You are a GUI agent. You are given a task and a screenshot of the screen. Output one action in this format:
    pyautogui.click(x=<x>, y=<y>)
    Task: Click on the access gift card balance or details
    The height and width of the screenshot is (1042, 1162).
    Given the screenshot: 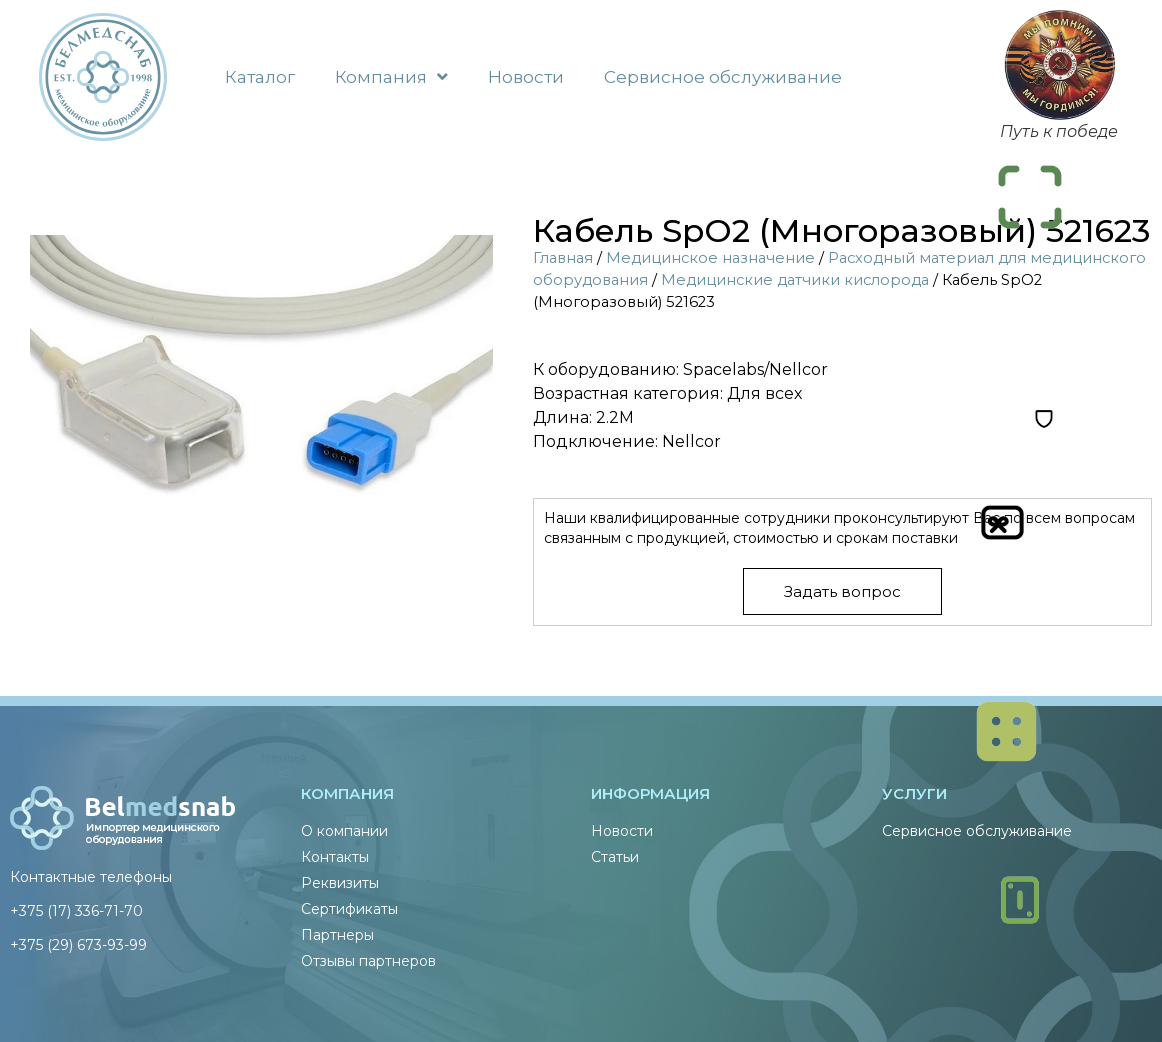 What is the action you would take?
    pyautogui.click(x=1002, y=522)
    